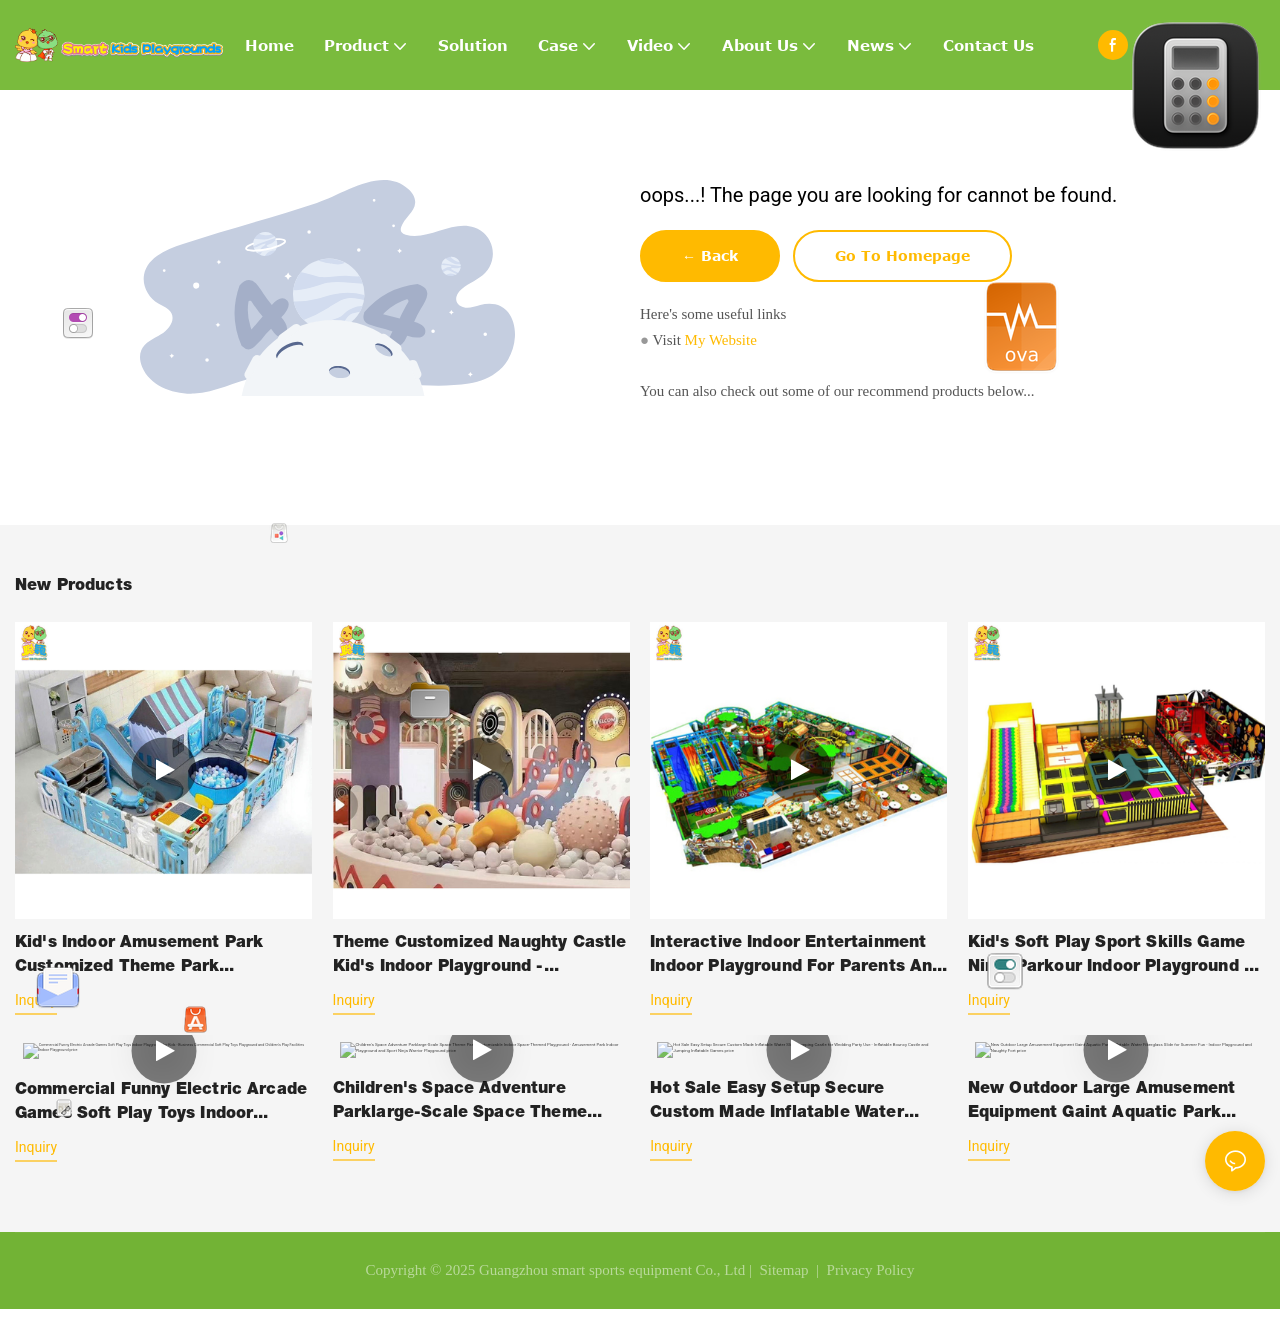 The image size is (1280, 1323). Describe the element at coordinates (64, 1108) in the screenshot. I see `open the documents app` at that location.